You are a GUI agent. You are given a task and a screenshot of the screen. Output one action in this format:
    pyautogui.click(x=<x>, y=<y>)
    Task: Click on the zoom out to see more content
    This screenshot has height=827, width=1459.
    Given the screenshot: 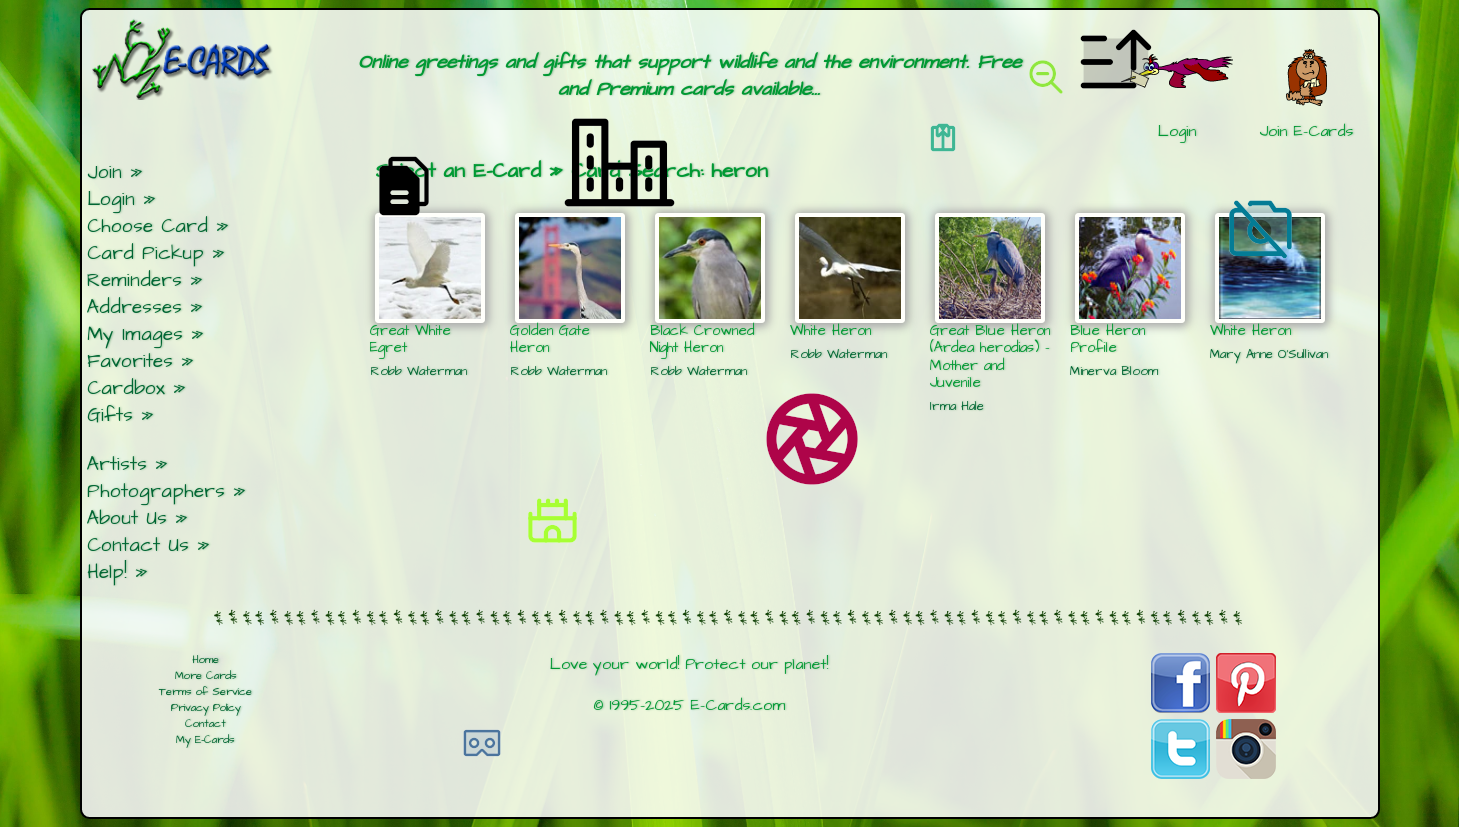 What is the action you would take?
    pyautogui.click(x=1046, y=77)
    